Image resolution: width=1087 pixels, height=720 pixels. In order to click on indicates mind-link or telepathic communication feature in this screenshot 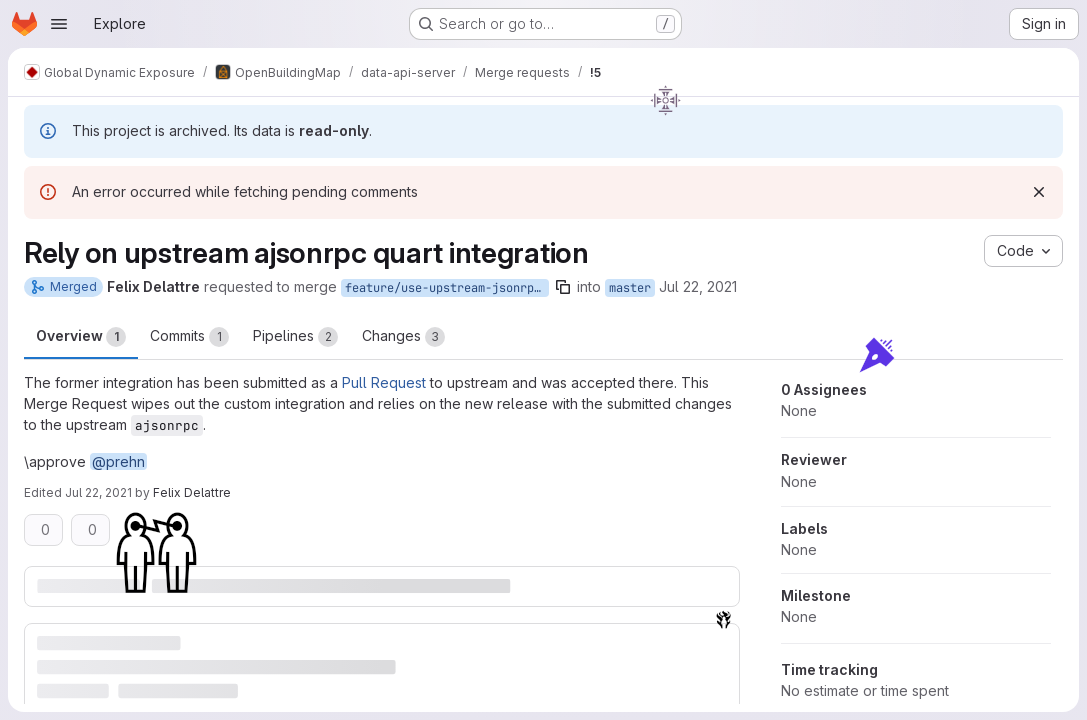, I will do `click(156, 552)`.